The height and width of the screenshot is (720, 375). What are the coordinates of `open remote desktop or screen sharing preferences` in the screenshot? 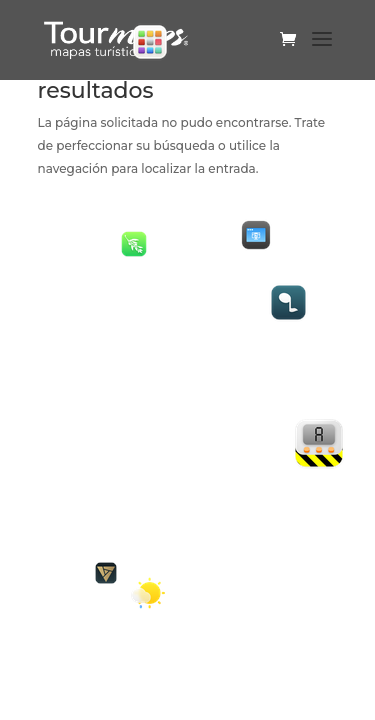 It's located at (256, 235).